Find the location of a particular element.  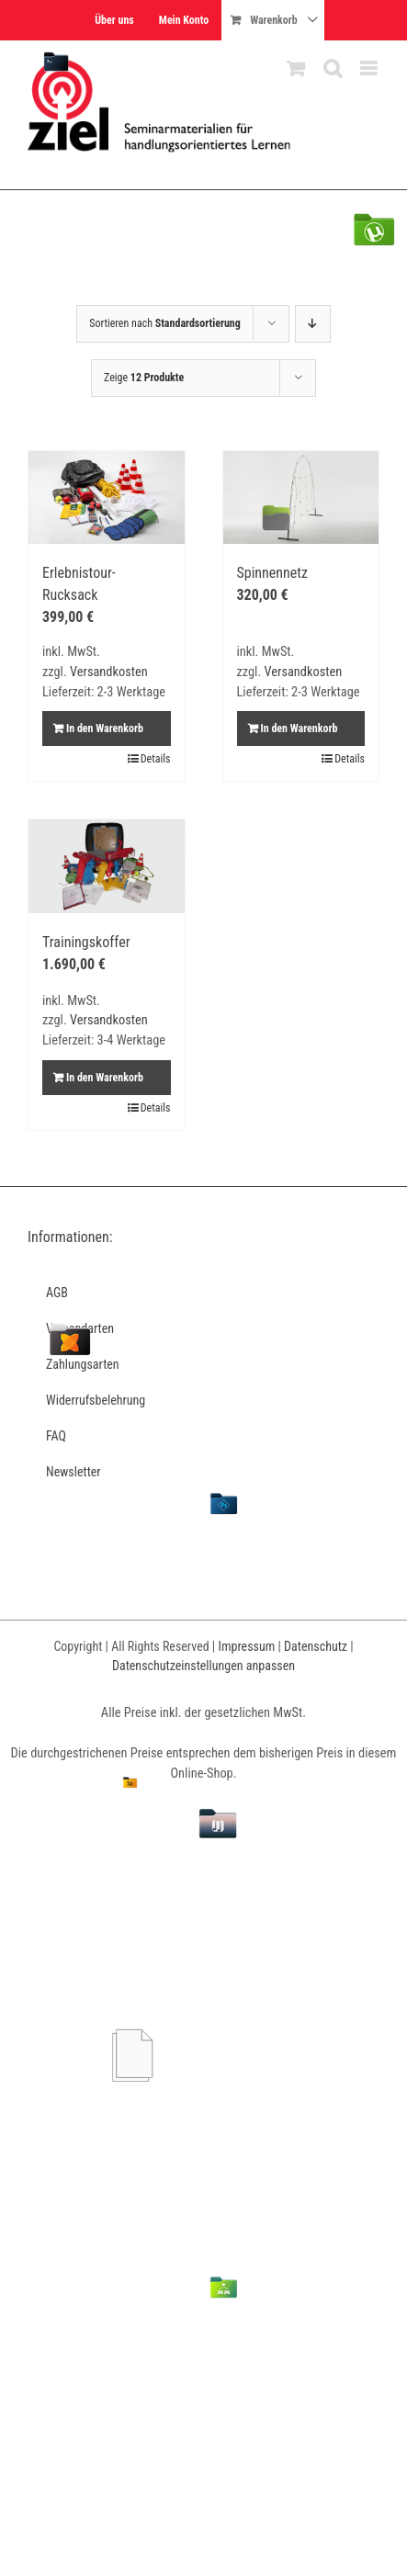

open your GameJolt games folder is located at coordinates (223, 2288).